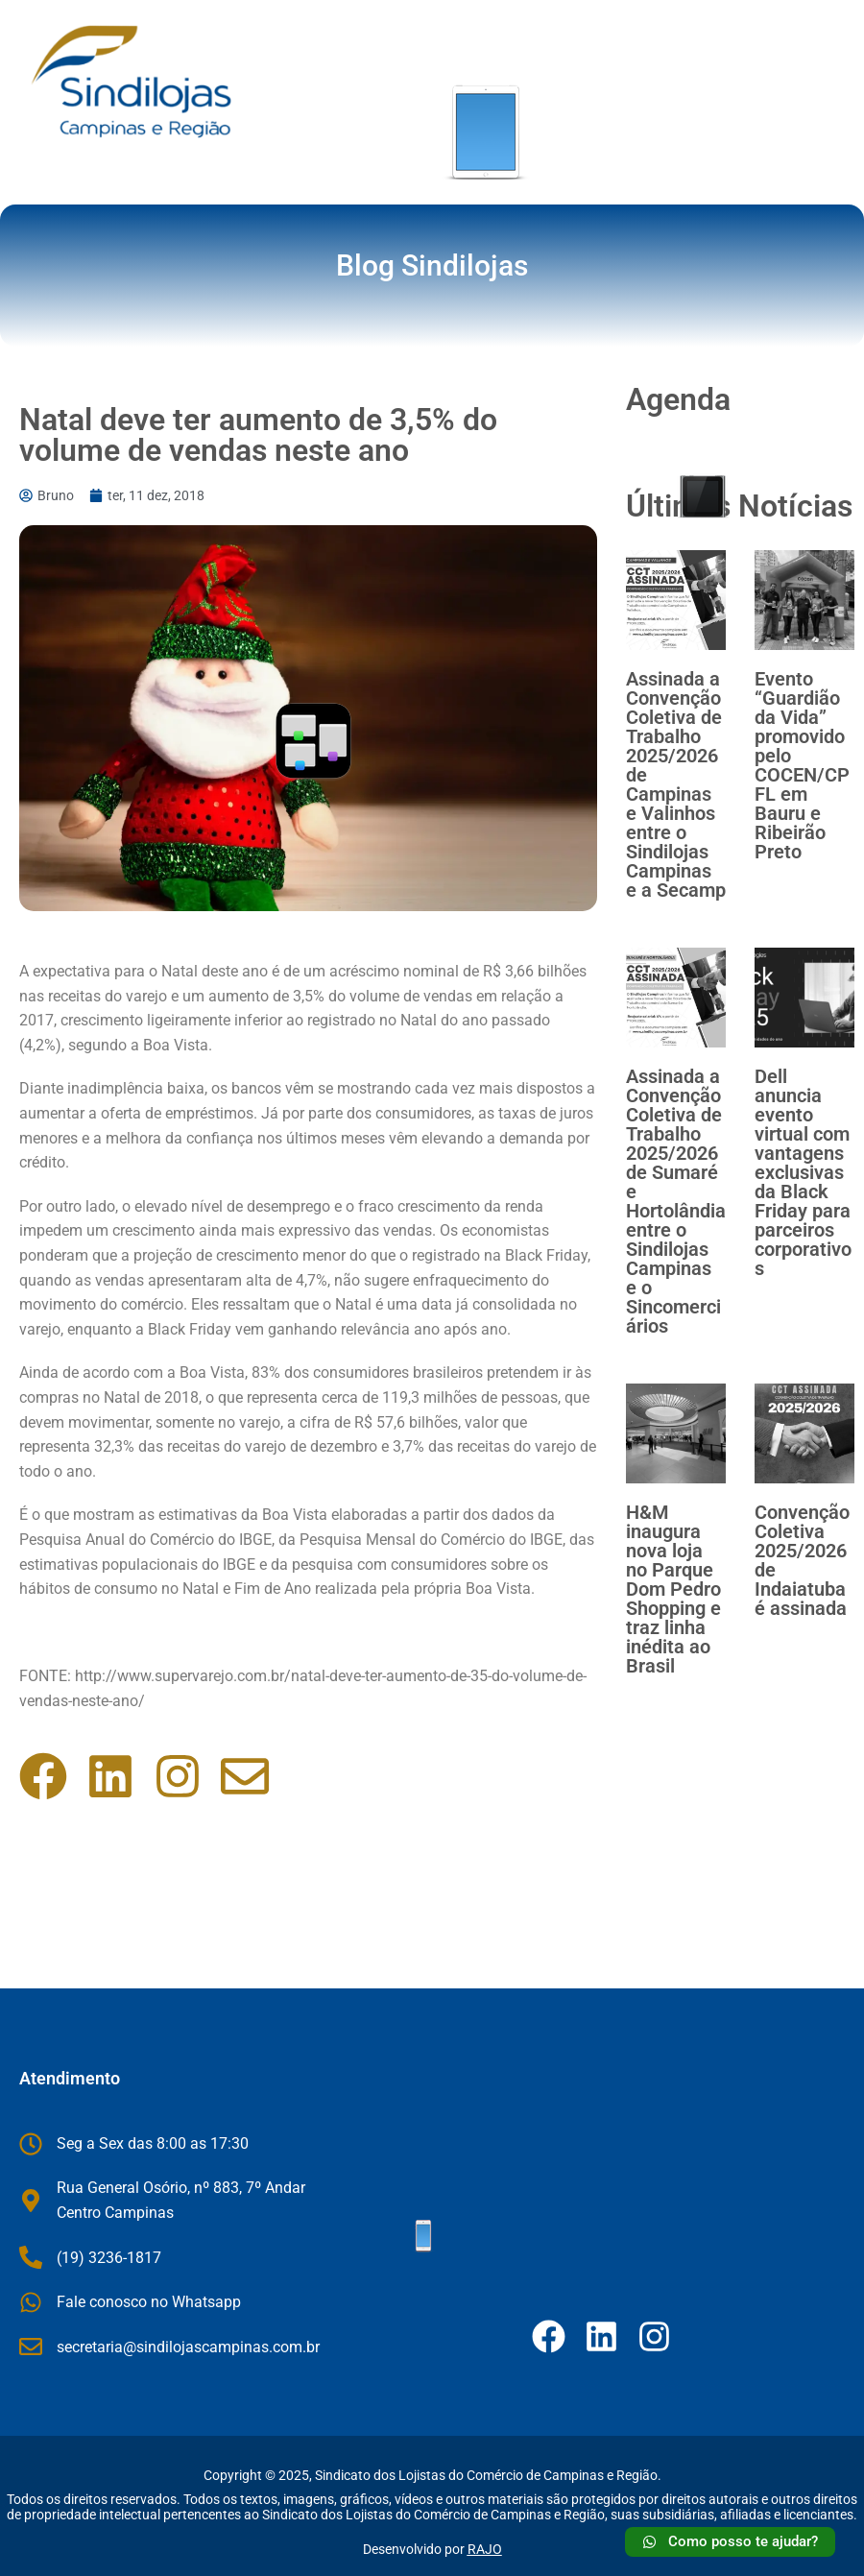  Describe the element at coordinates (423, 2236) in the screenshot. I see `iPod Touch device connected` at that location.